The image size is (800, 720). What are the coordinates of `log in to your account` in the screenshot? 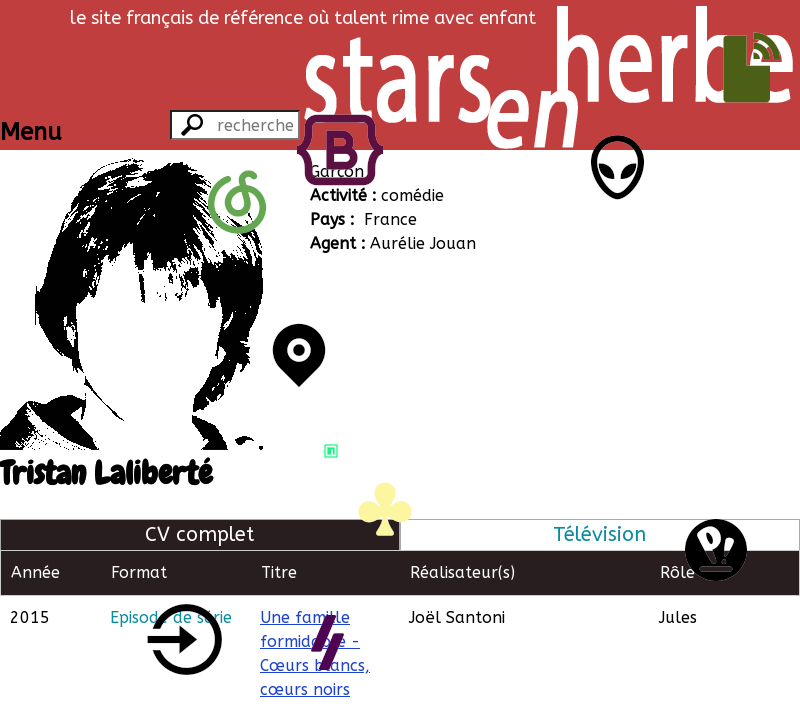 It's located at (186, 639).